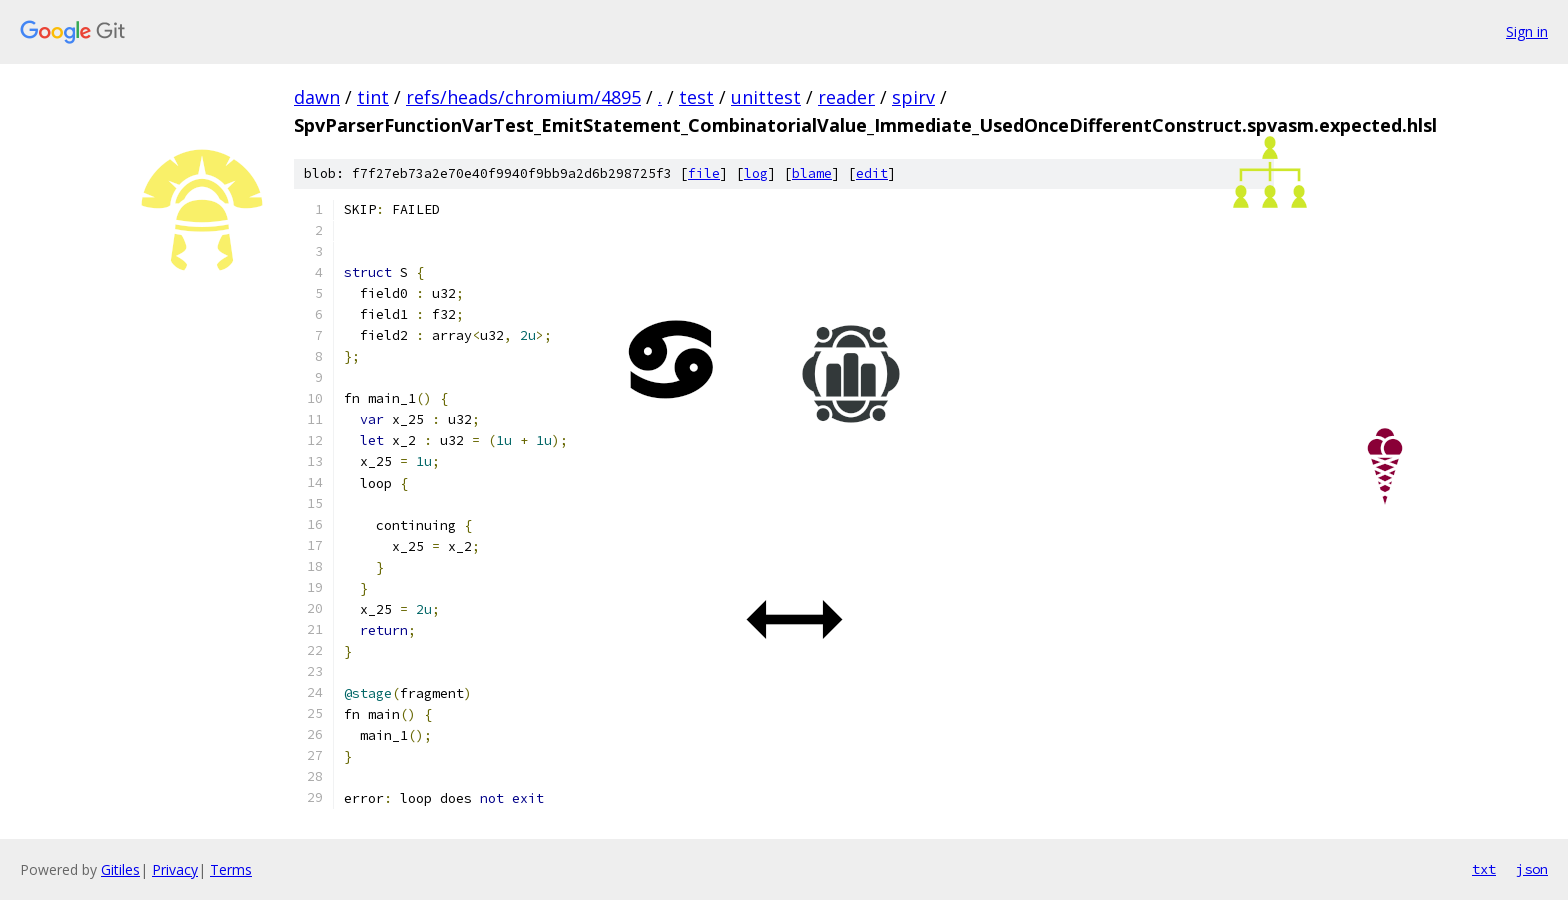  Describe the element at coordinates (1385, 467) in the screenshot. I see `dessert or sweet treats category` at that location.